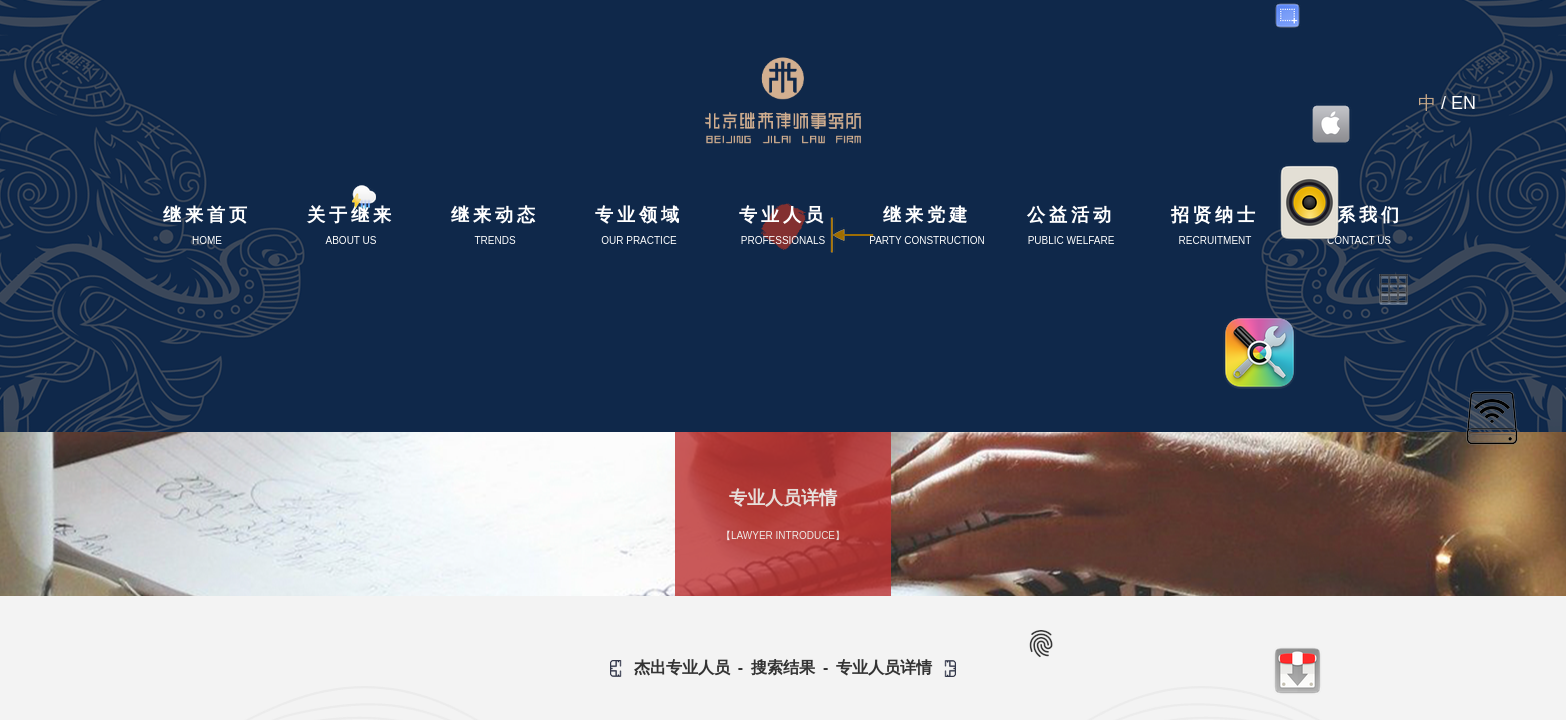 The height and width of the screenshot is (720, 1566). What do you see at coordinates (1297, 670) in the screenshot?
I see `open transmission torrent client` at bounding box center [1297, 670].